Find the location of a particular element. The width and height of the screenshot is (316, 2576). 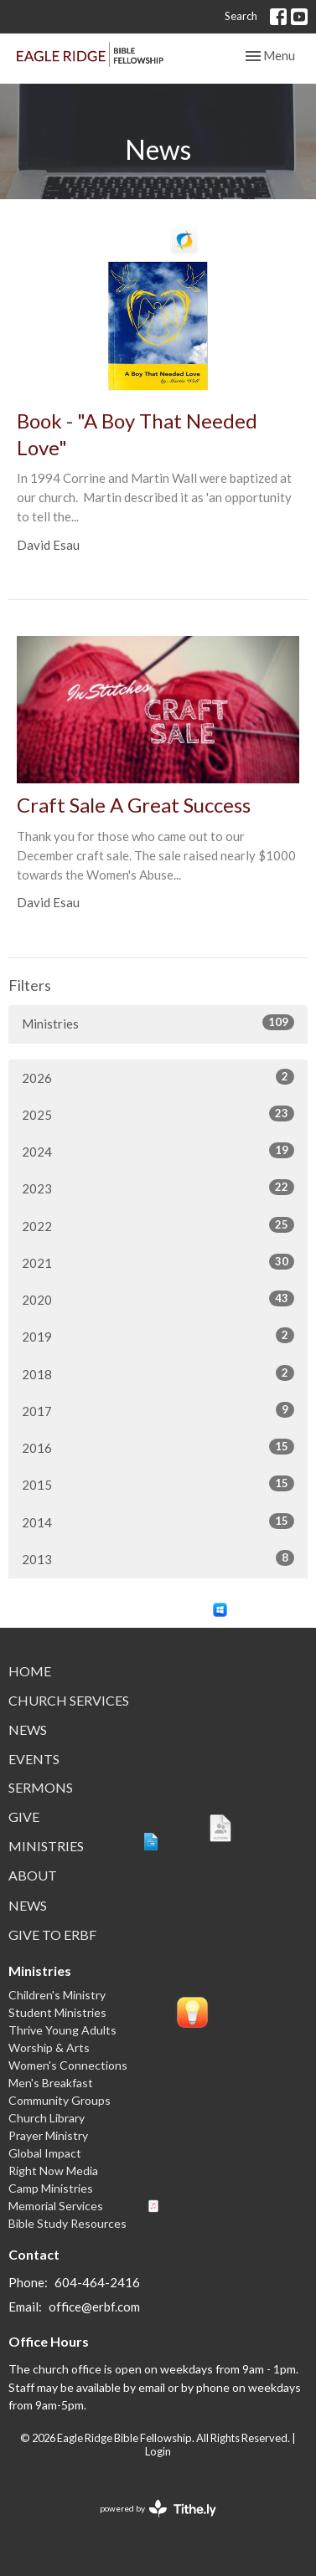

open CrossOver app to run Windows software is located at coordinates (184, 240).